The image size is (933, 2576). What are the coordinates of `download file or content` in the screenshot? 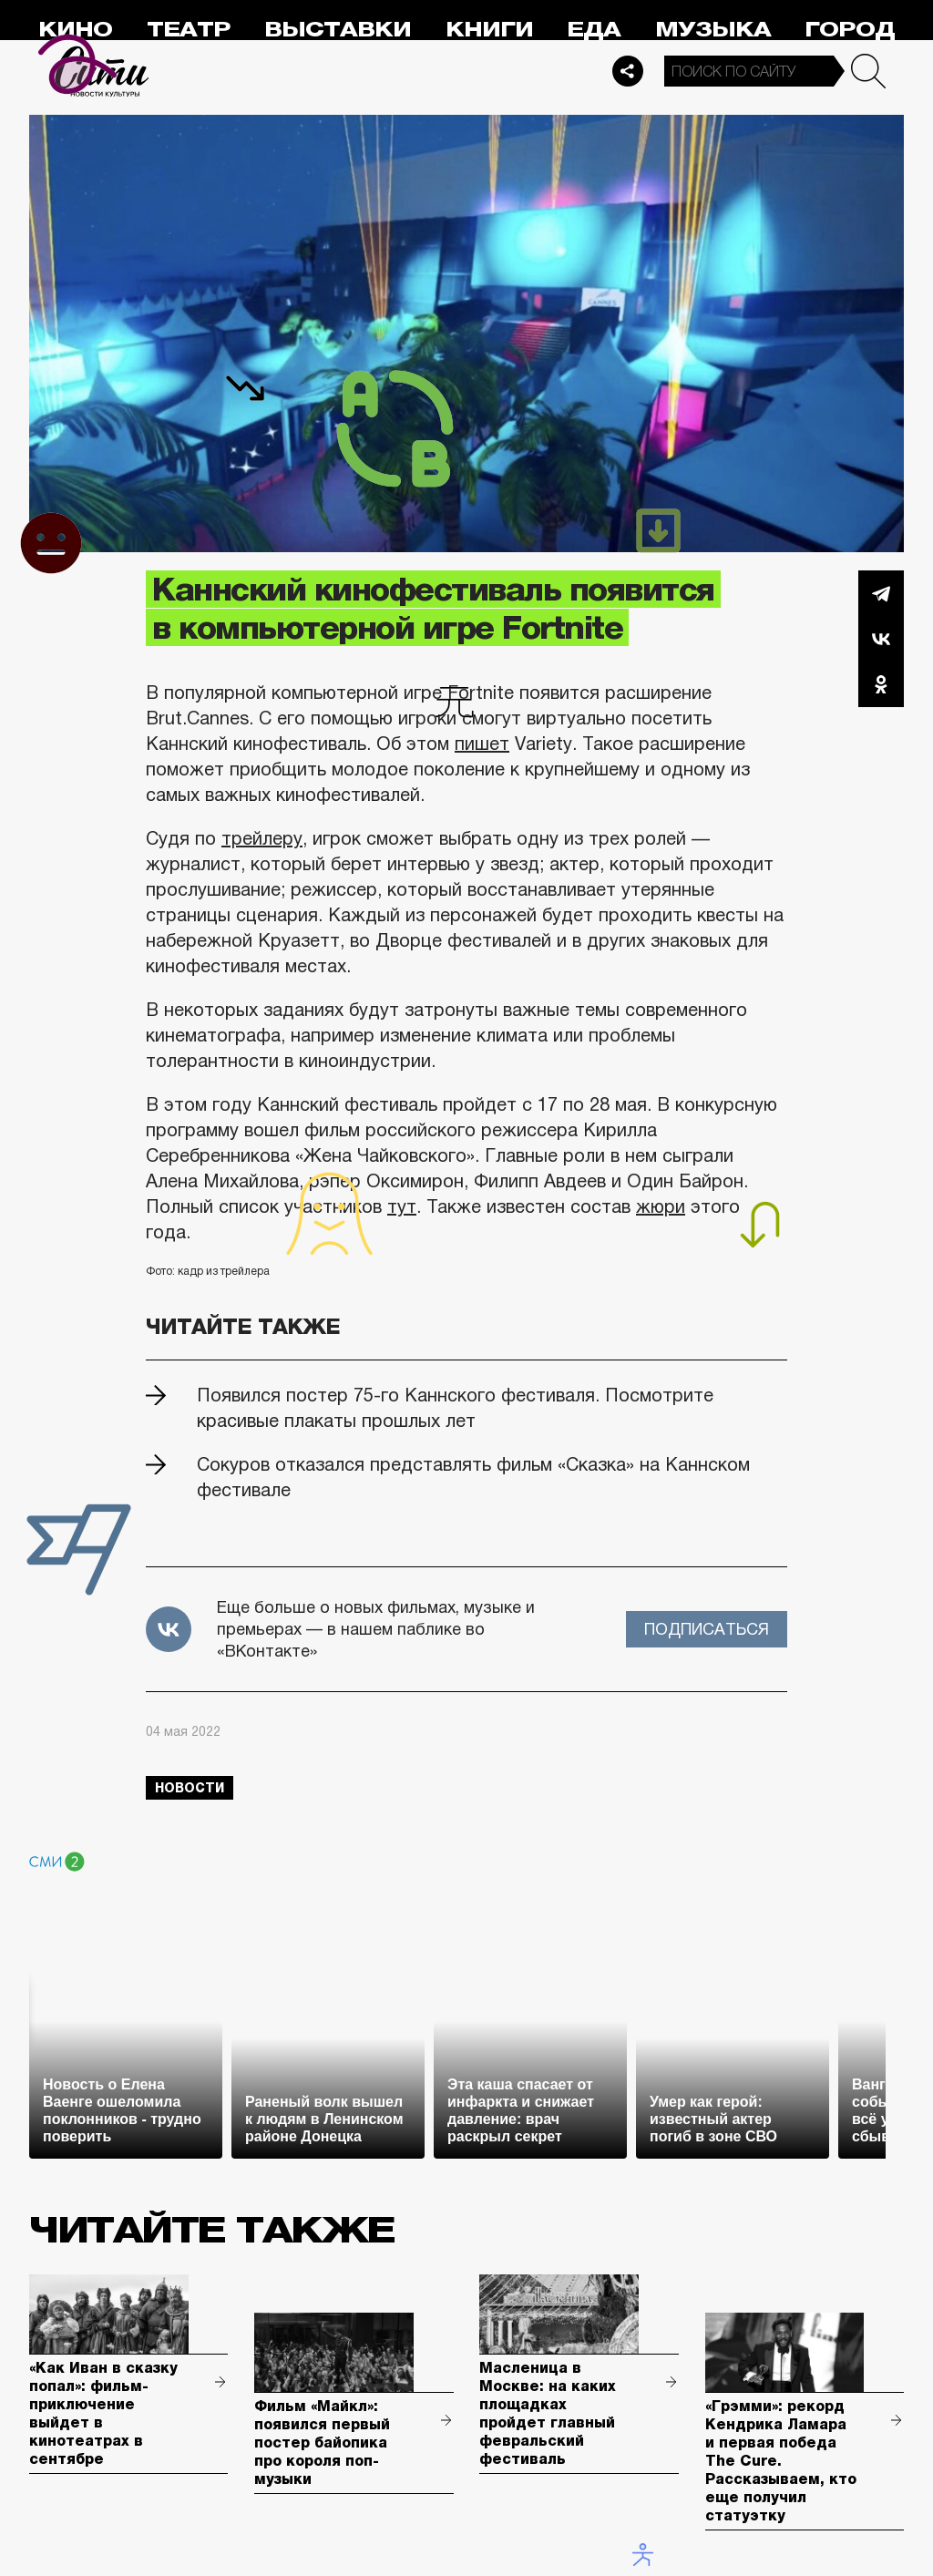 It's located at (658, 530).